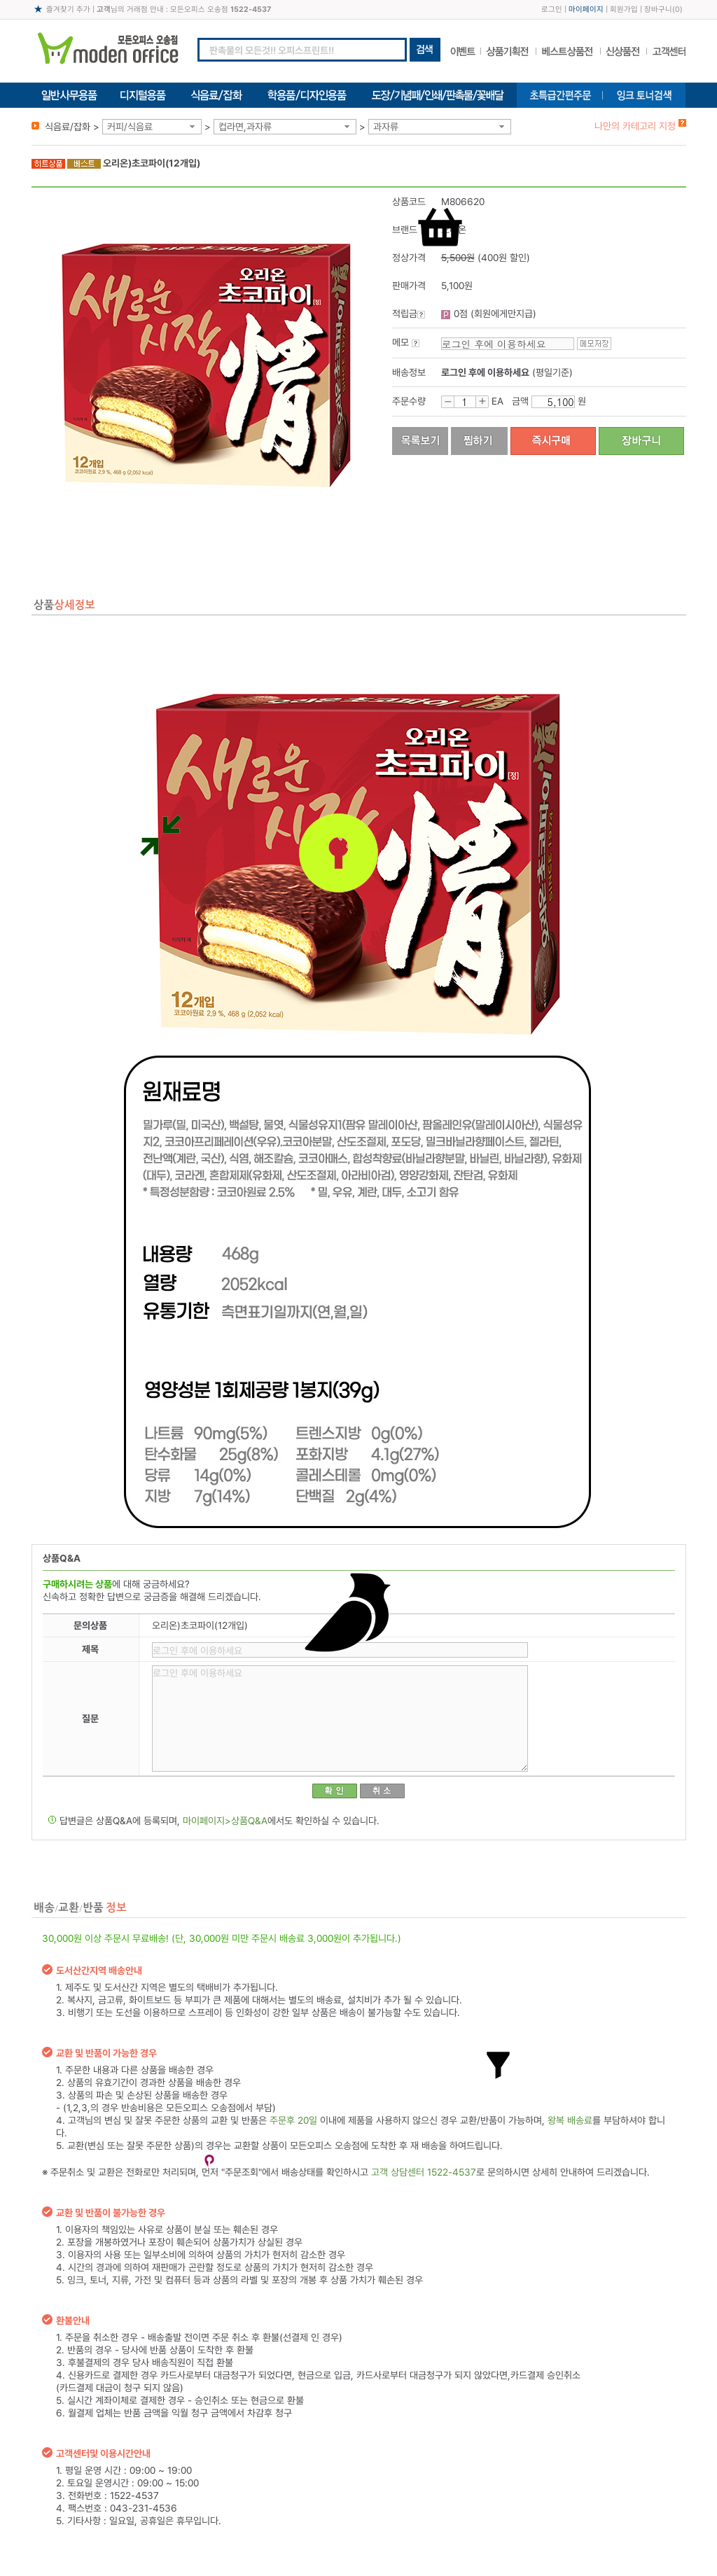  I want to click on view your shopping basket, so click(440, 226).